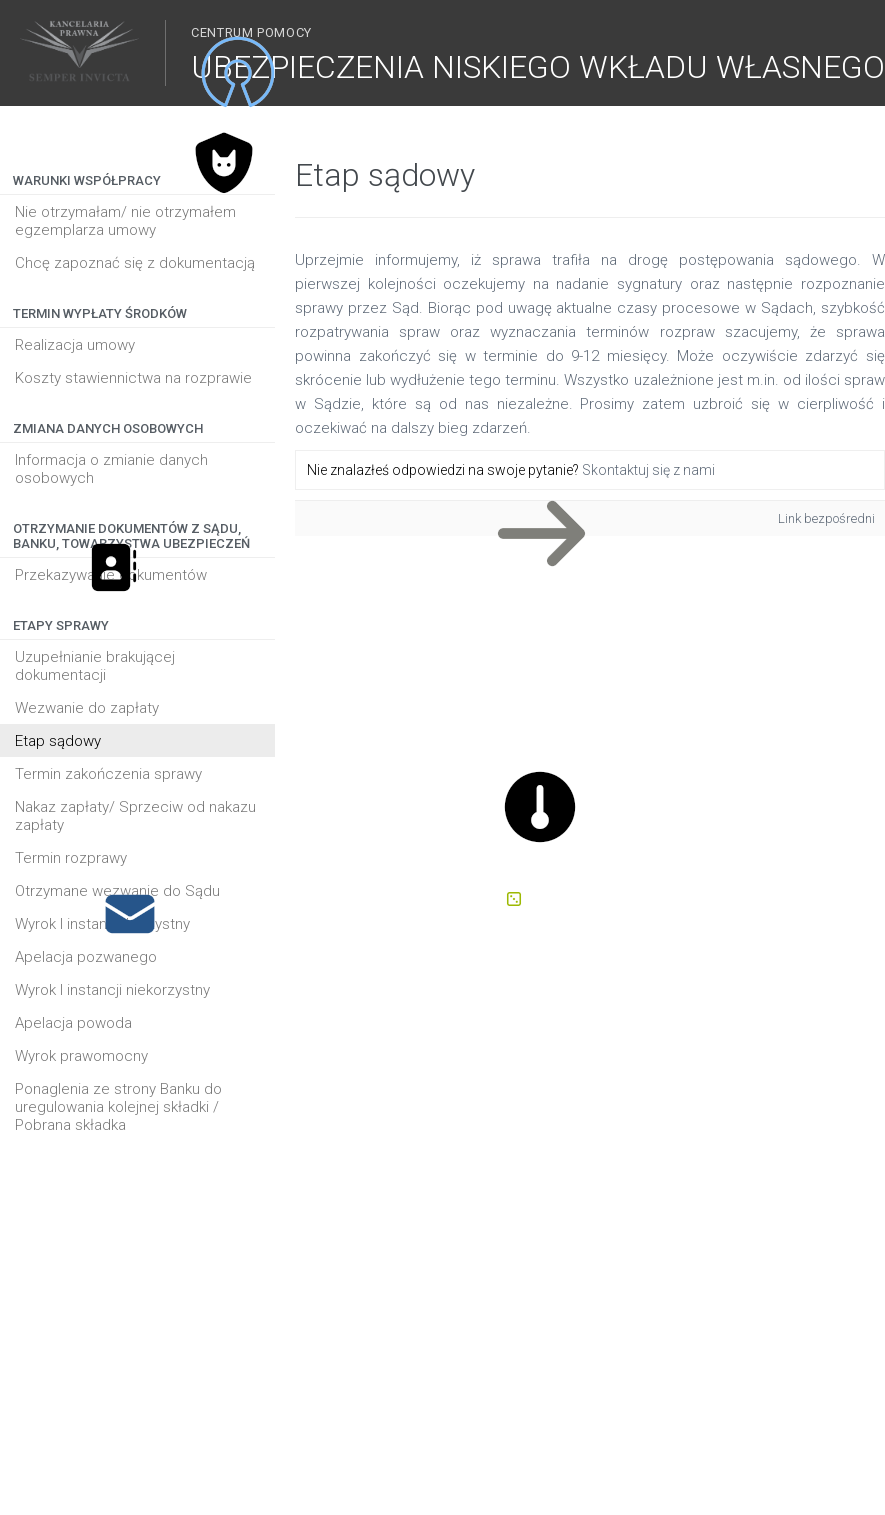 The height and width of the screenshot is (1515, 885). What do you see at coordinates (238, 72) in the screenshot?
I see `open source initiative logo` at bounding box center [238, 72].